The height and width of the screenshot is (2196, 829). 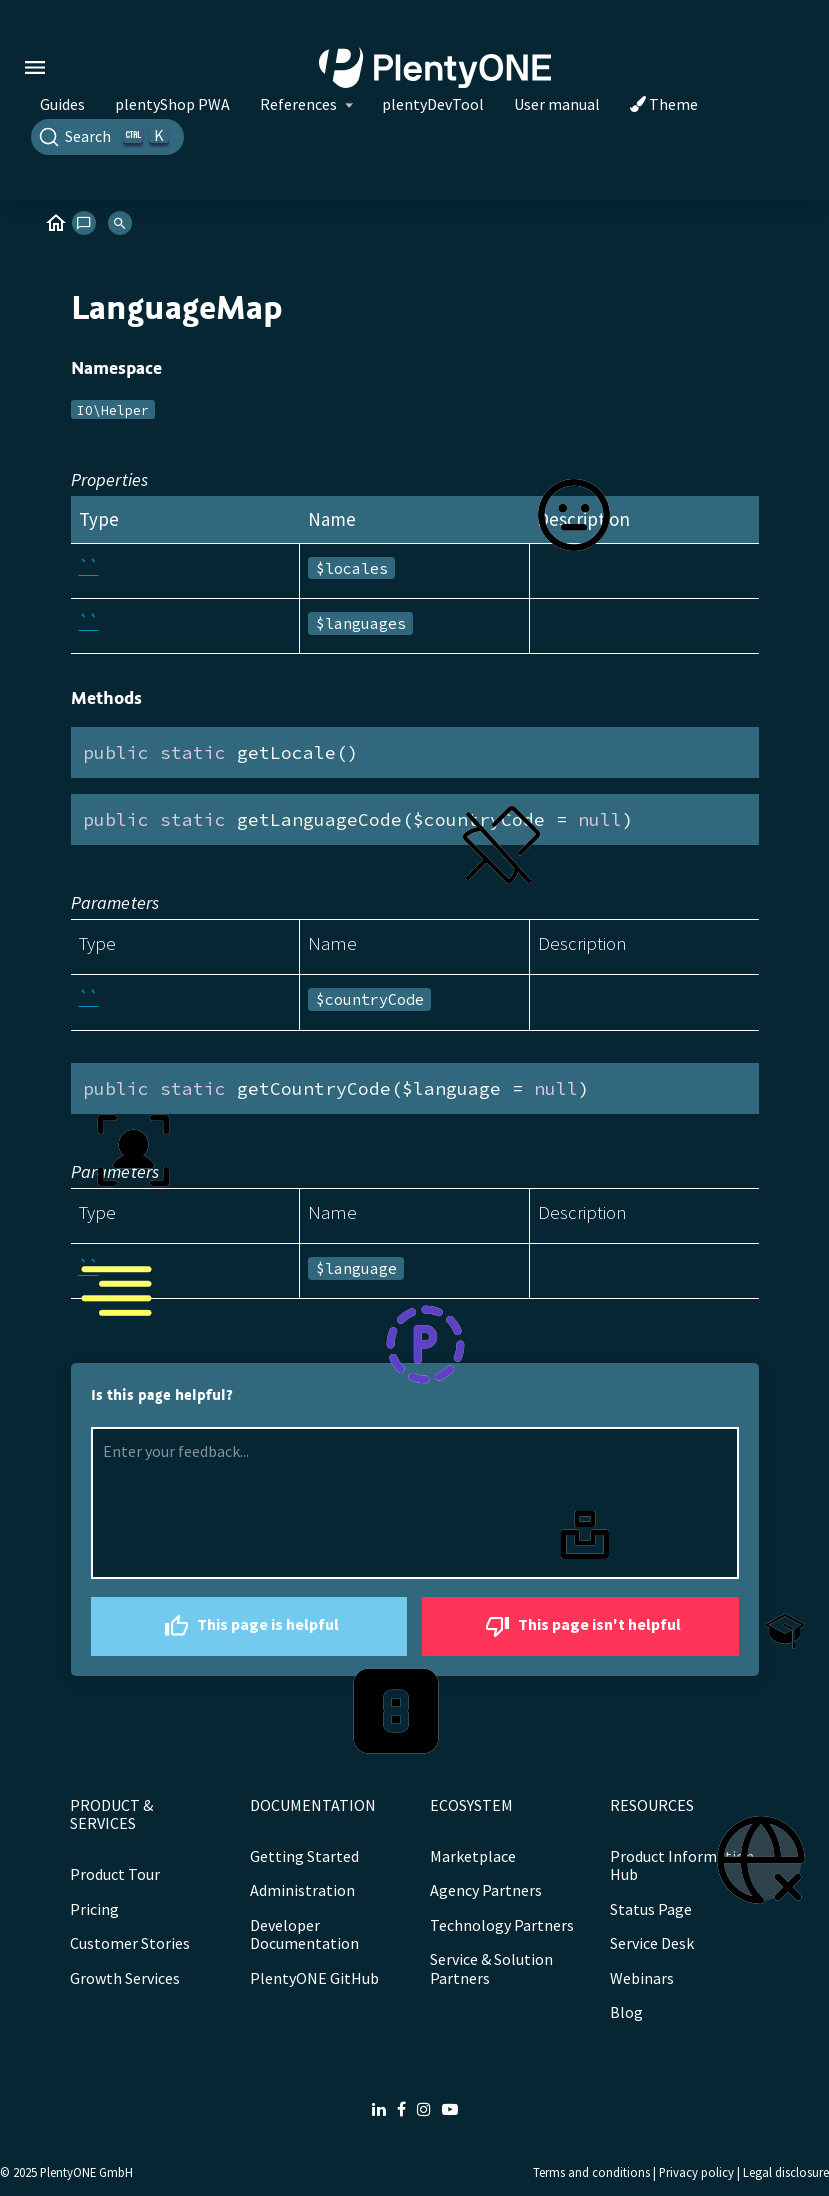 I want to click on unpin this item, so click(x=498, y=847).